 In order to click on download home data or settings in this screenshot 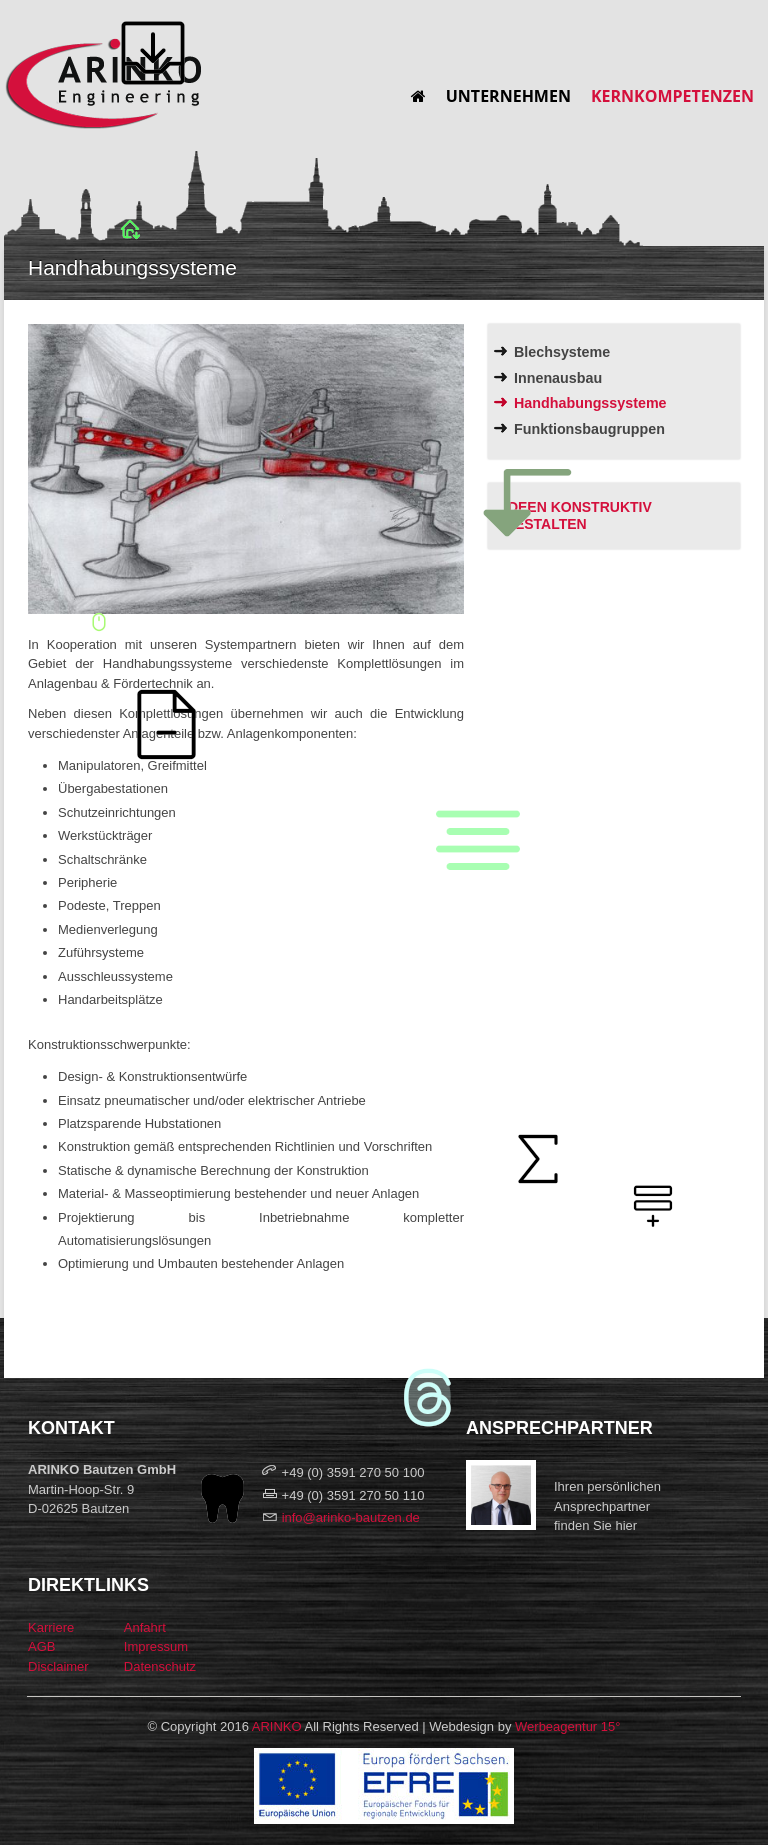, I will do `click(130, 229)`.